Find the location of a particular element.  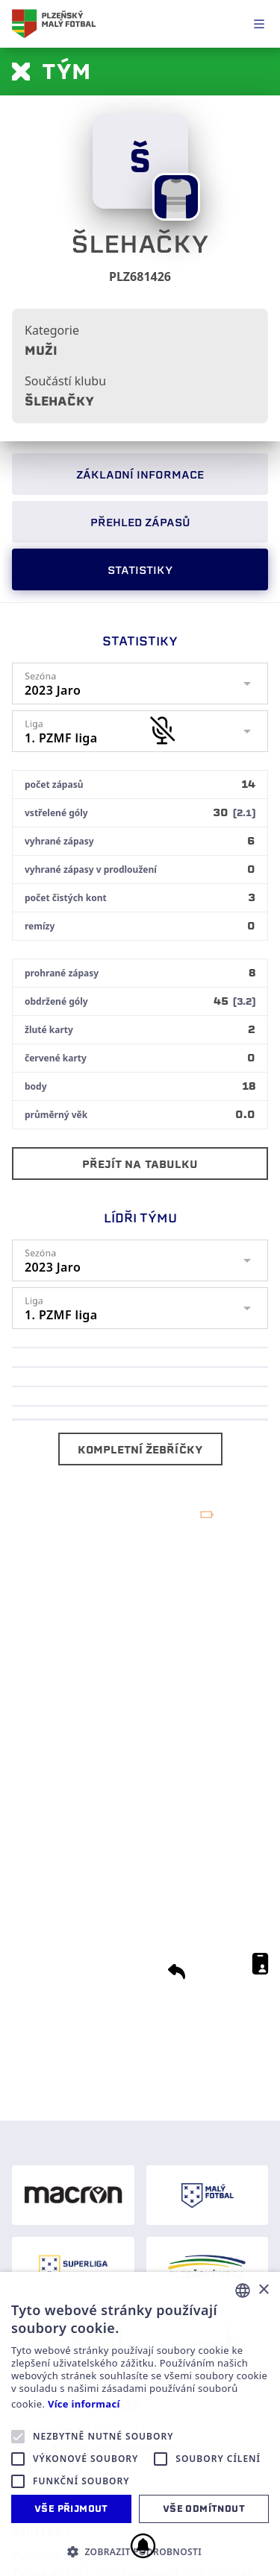

mute your microphone is located at coordinates (162, 730).